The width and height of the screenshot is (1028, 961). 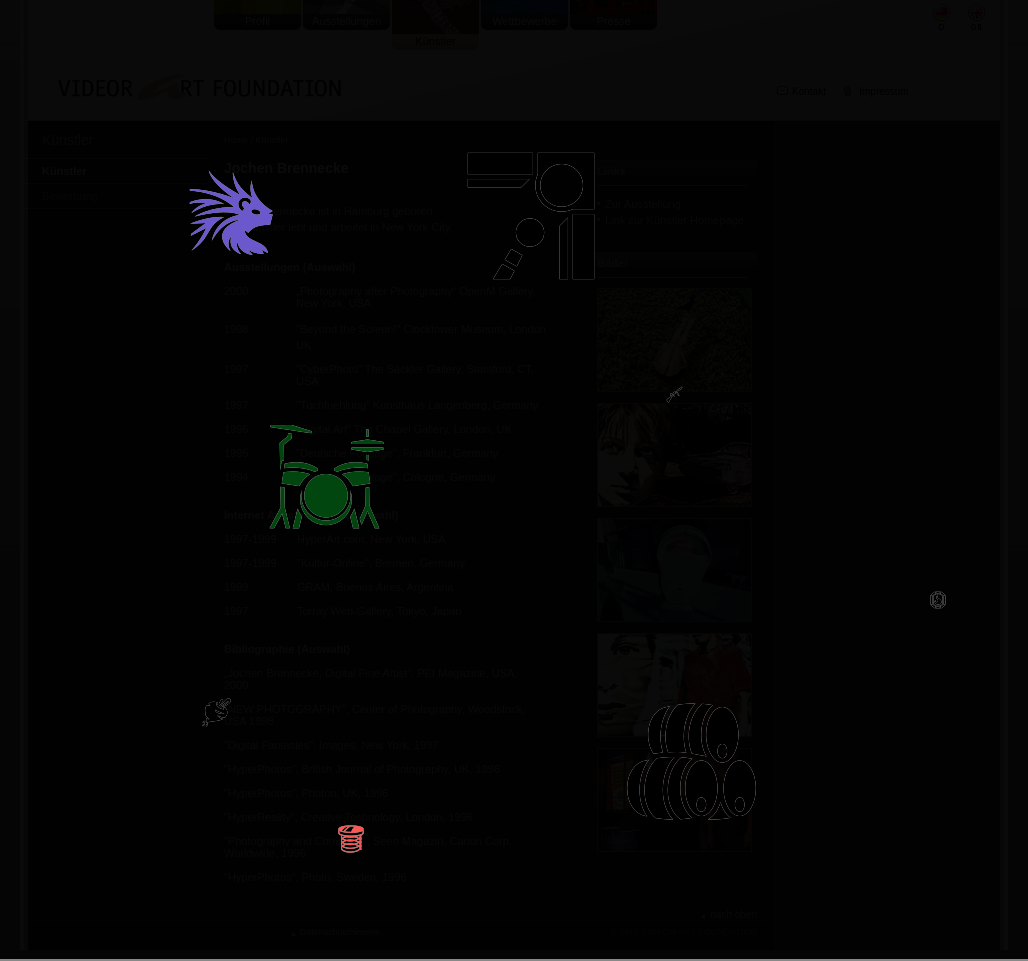 I want to click on indicates beet or root vegetable ingredient, so click(x=216, y=712).